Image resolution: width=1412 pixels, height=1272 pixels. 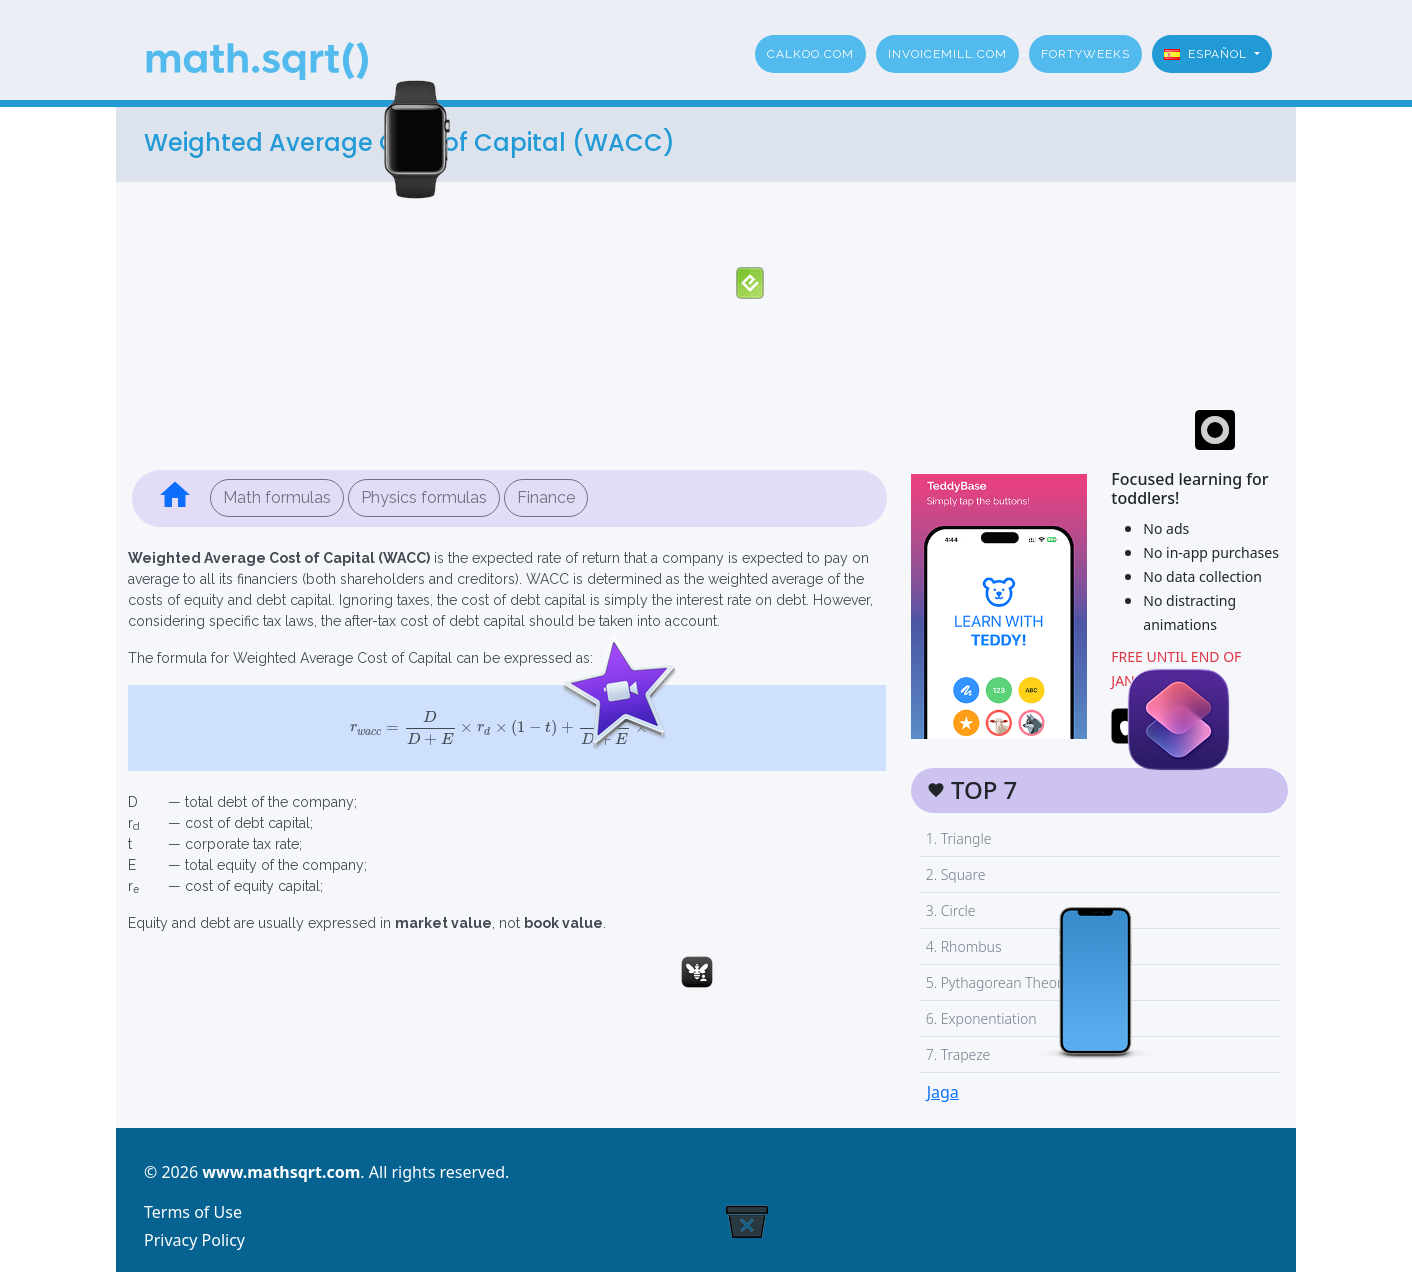 I want to click on open the shortcuts app, so click(x=1178, y=719).